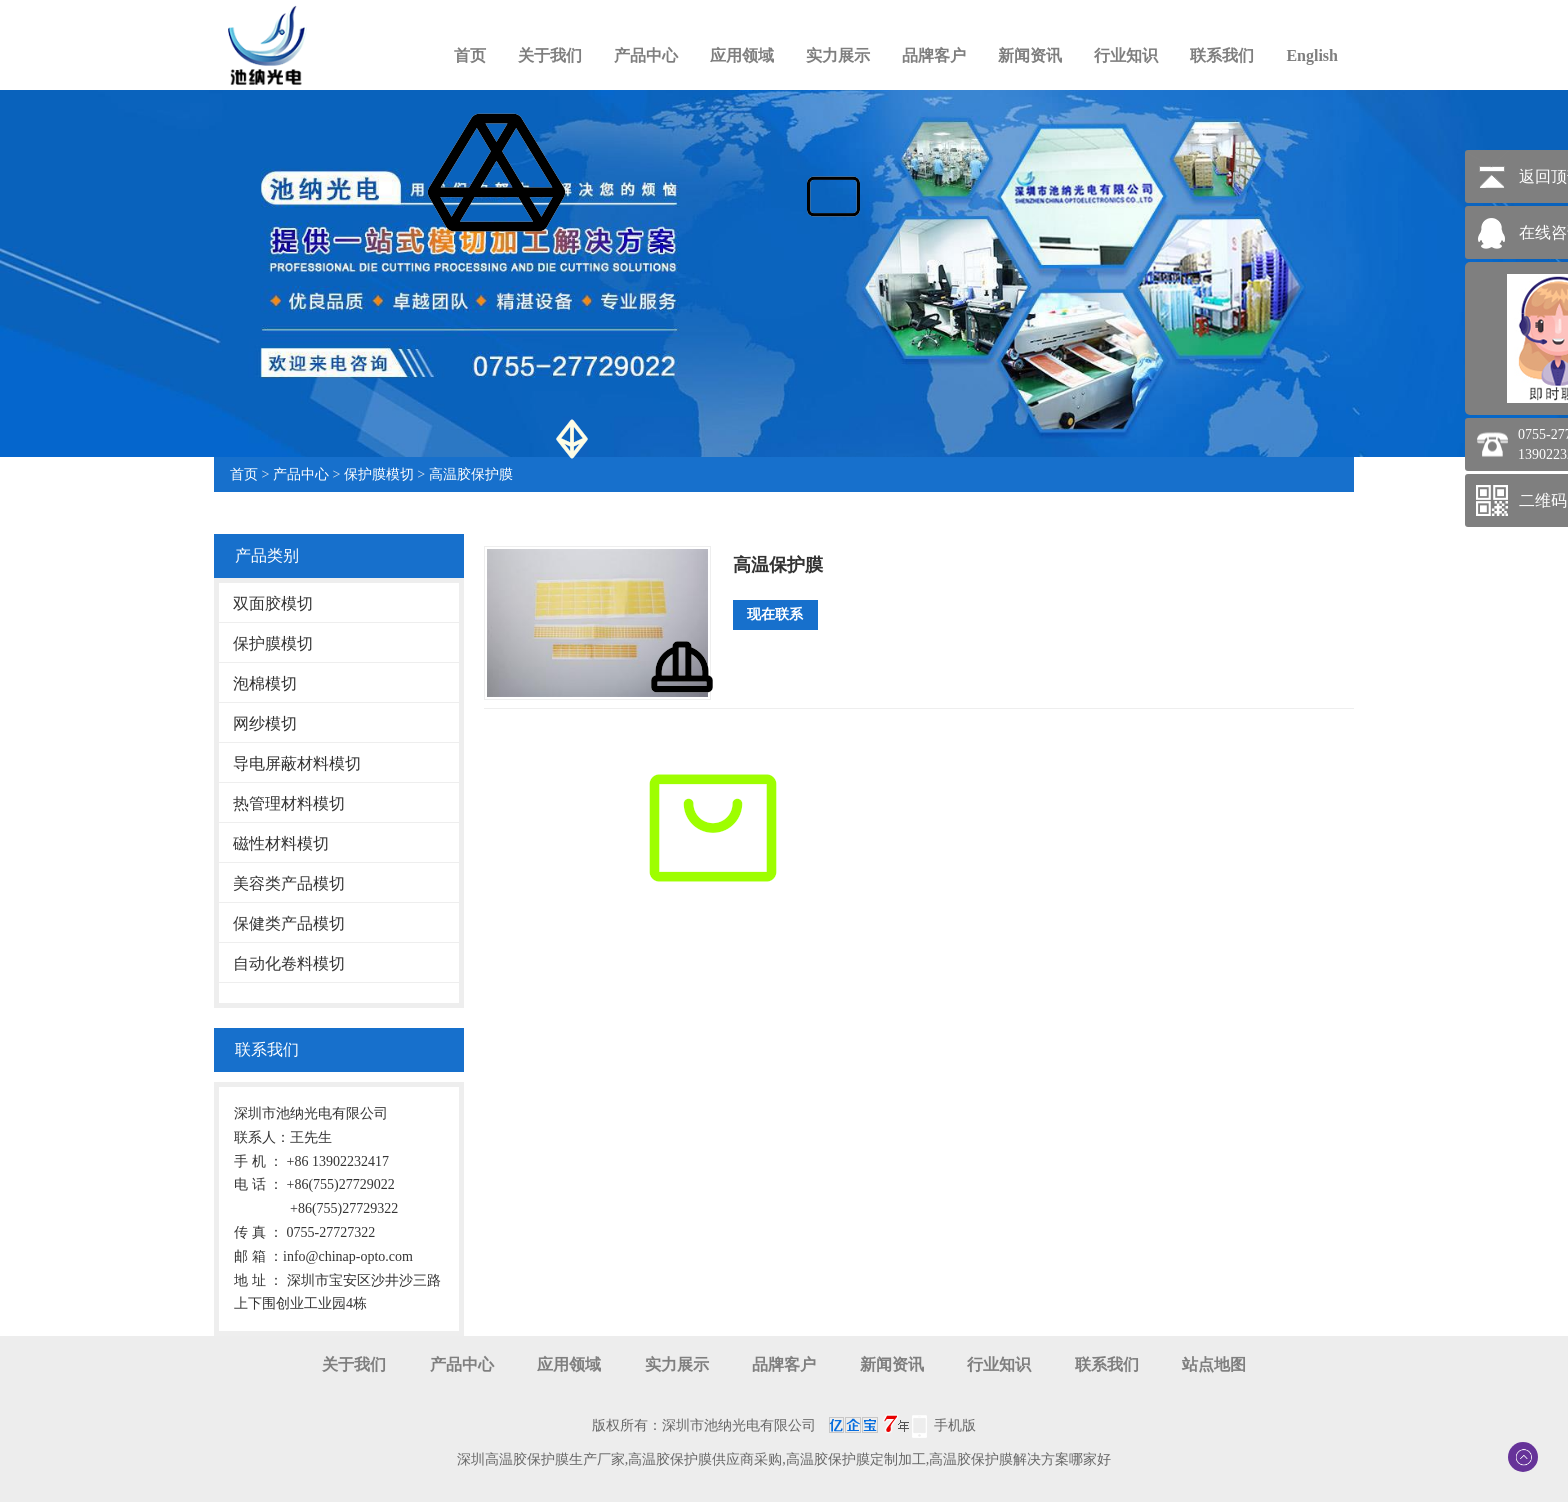 Image resolution: width=1568 pixels, height=1502 pixels. I want to click on ethereum cryptocurrency symbol, so click(572, 439).